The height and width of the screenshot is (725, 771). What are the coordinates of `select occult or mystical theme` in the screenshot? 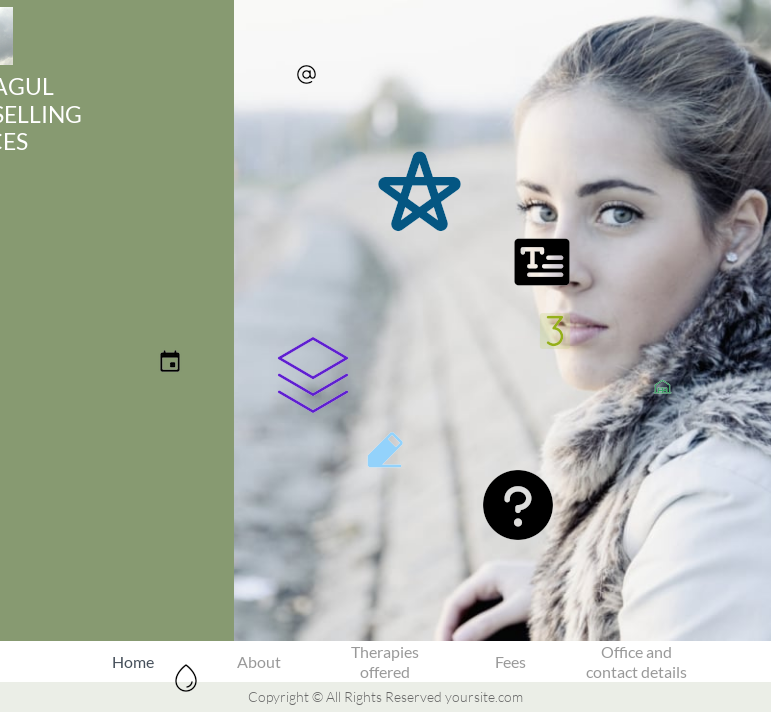 It's located at (419, 195).